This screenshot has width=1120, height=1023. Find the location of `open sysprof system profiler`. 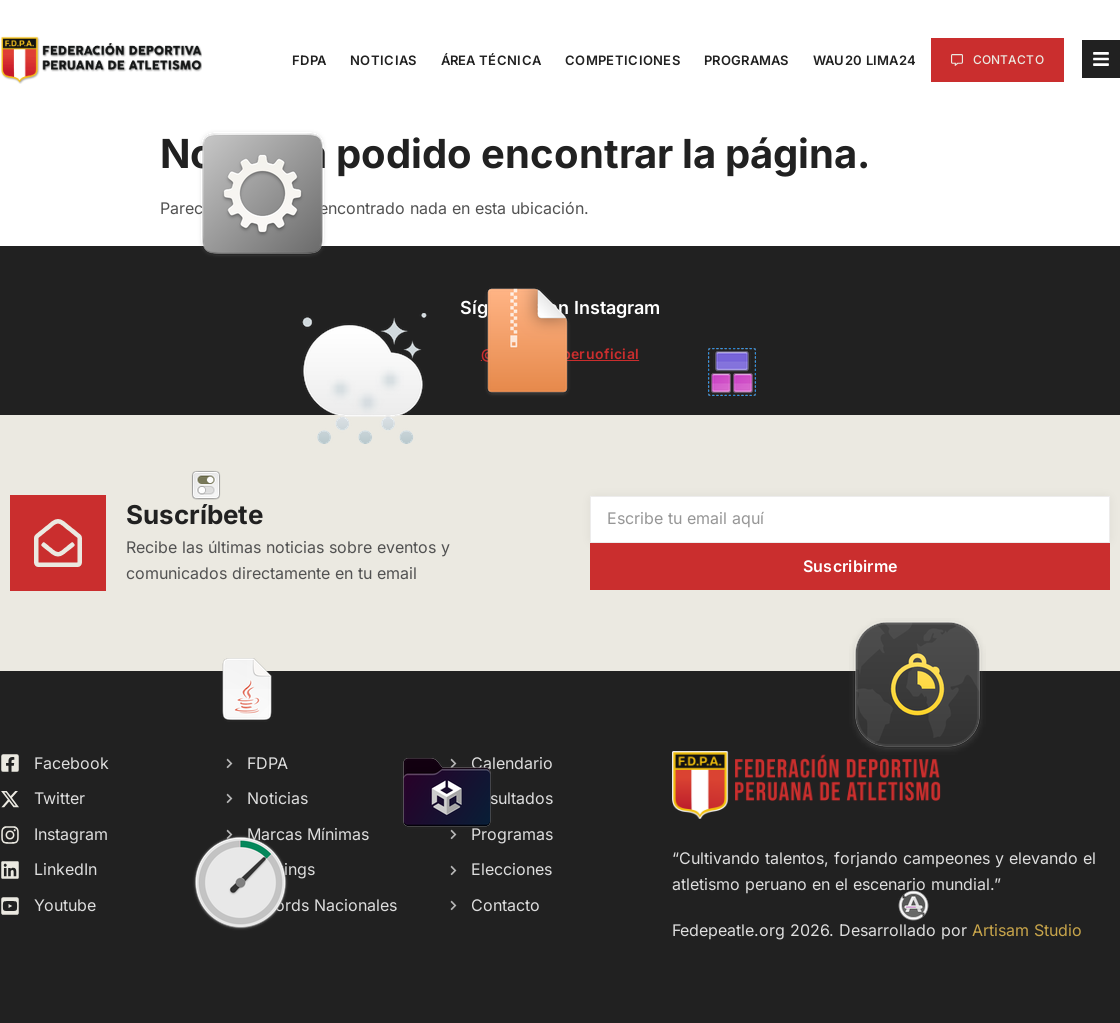

open sysprof system profiler is located at coordinates (240, 882).